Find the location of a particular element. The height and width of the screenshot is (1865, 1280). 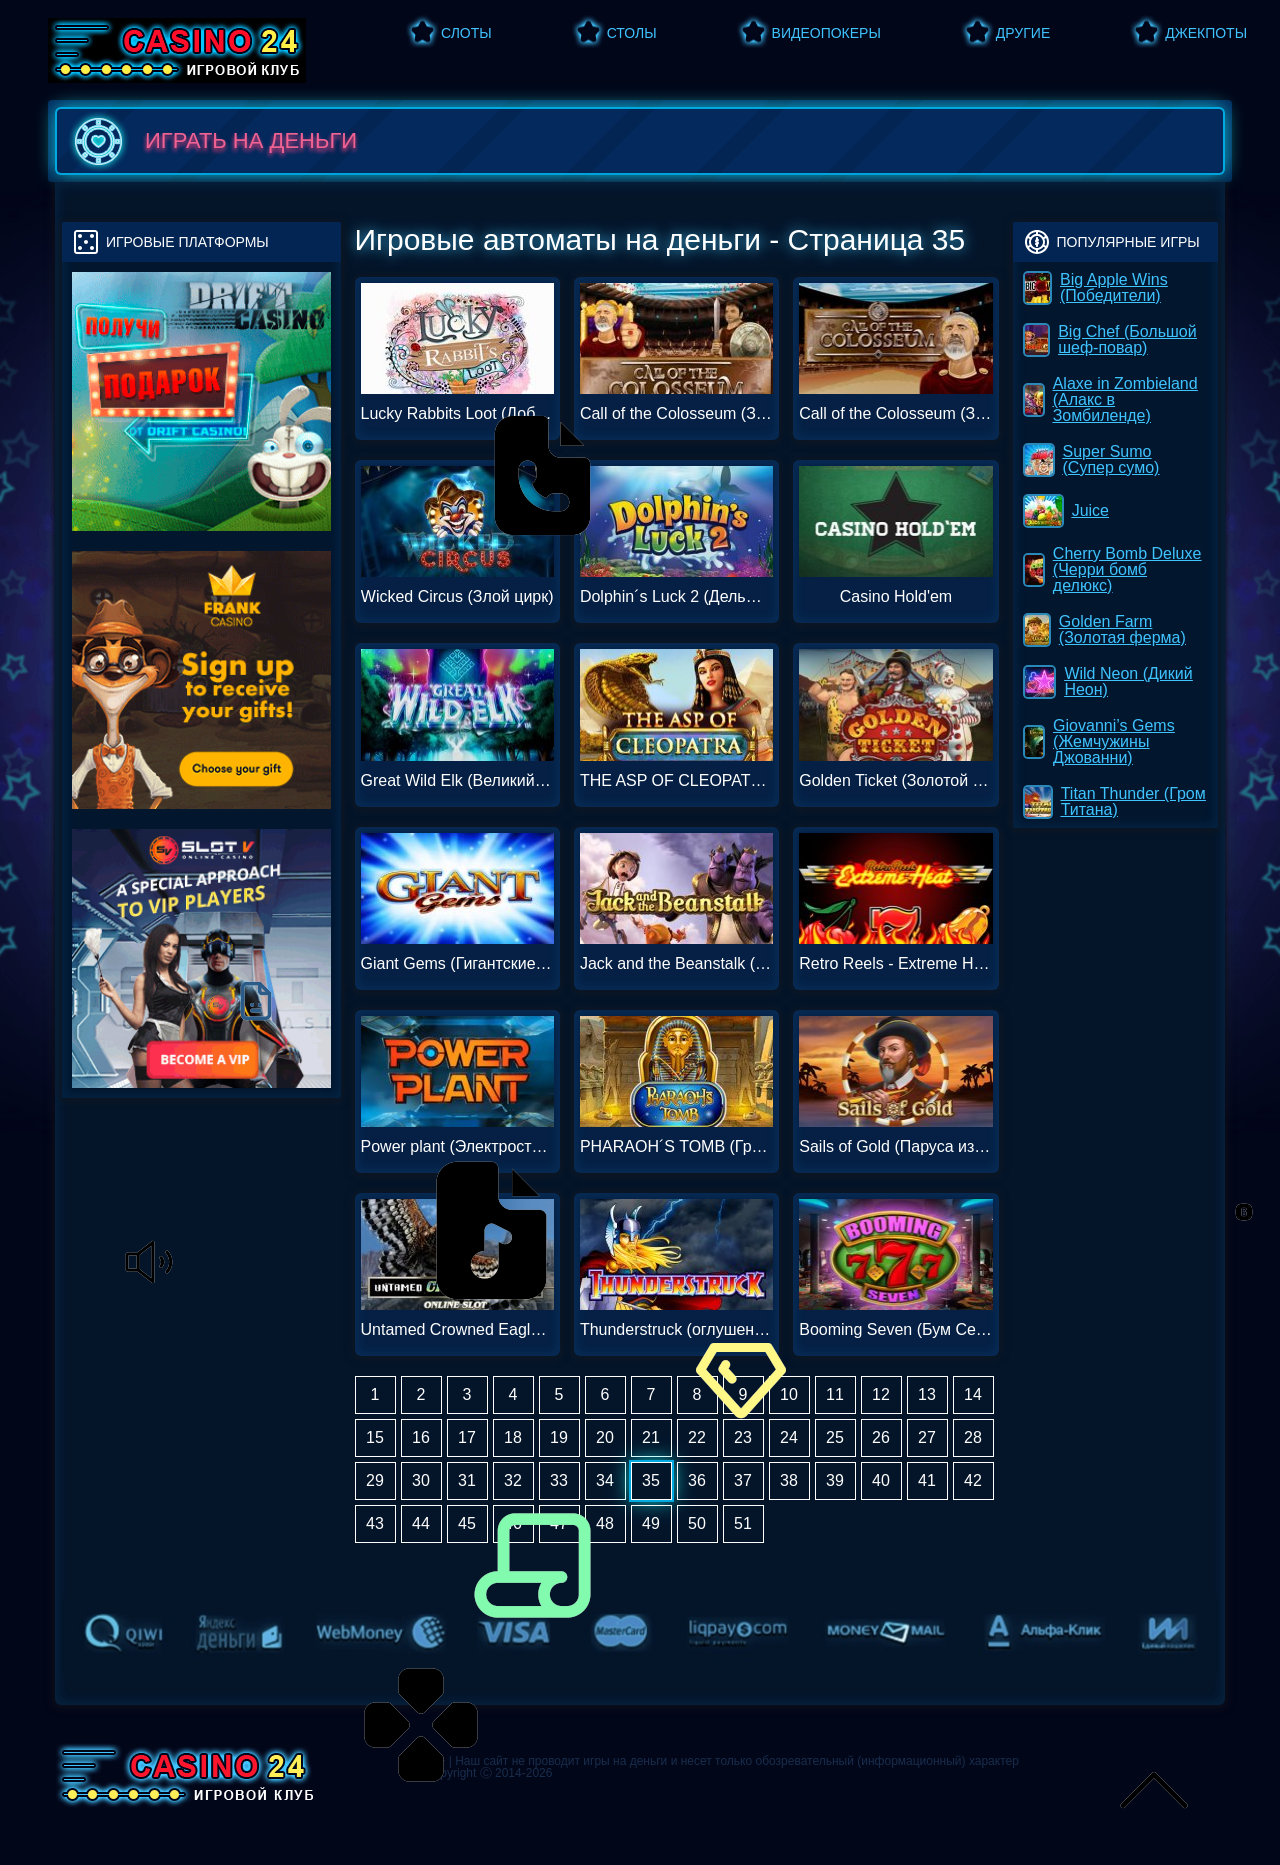

view or edit scripts is located at coordinates (532, 1565).